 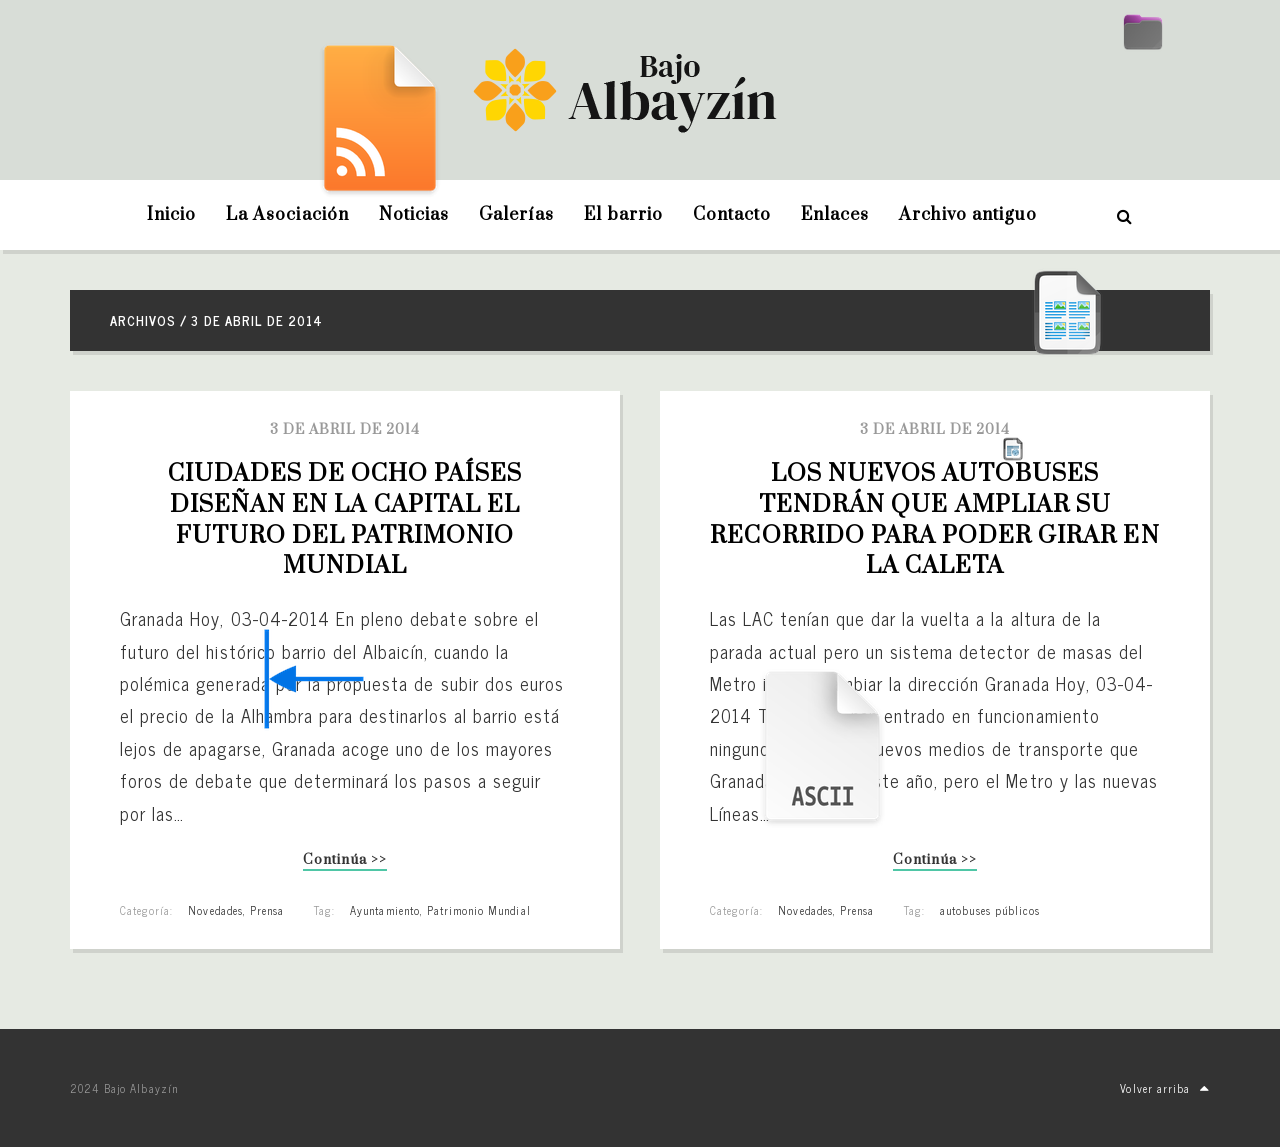 I want to click on open file folder, so click(x=1143, y=32).